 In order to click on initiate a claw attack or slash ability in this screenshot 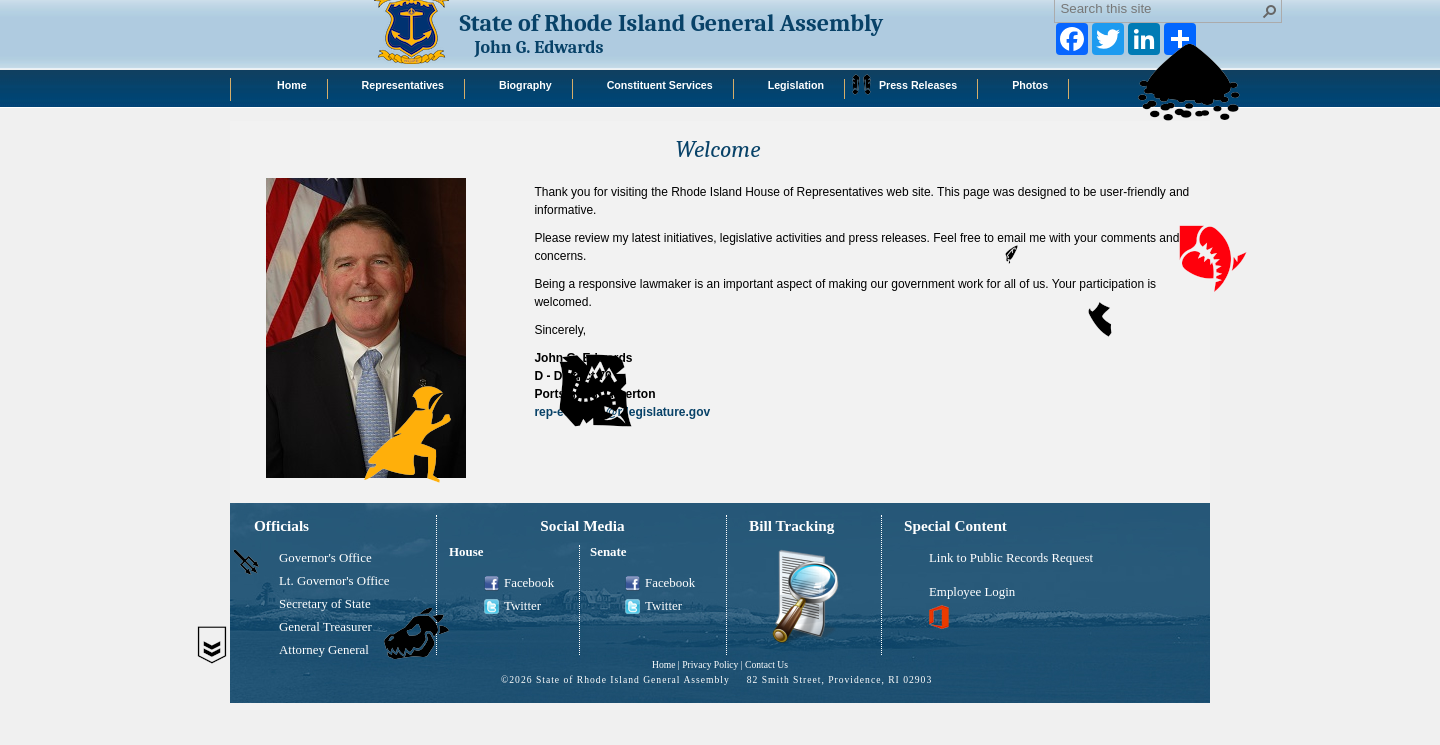, I will do `click(1213, 259)`.